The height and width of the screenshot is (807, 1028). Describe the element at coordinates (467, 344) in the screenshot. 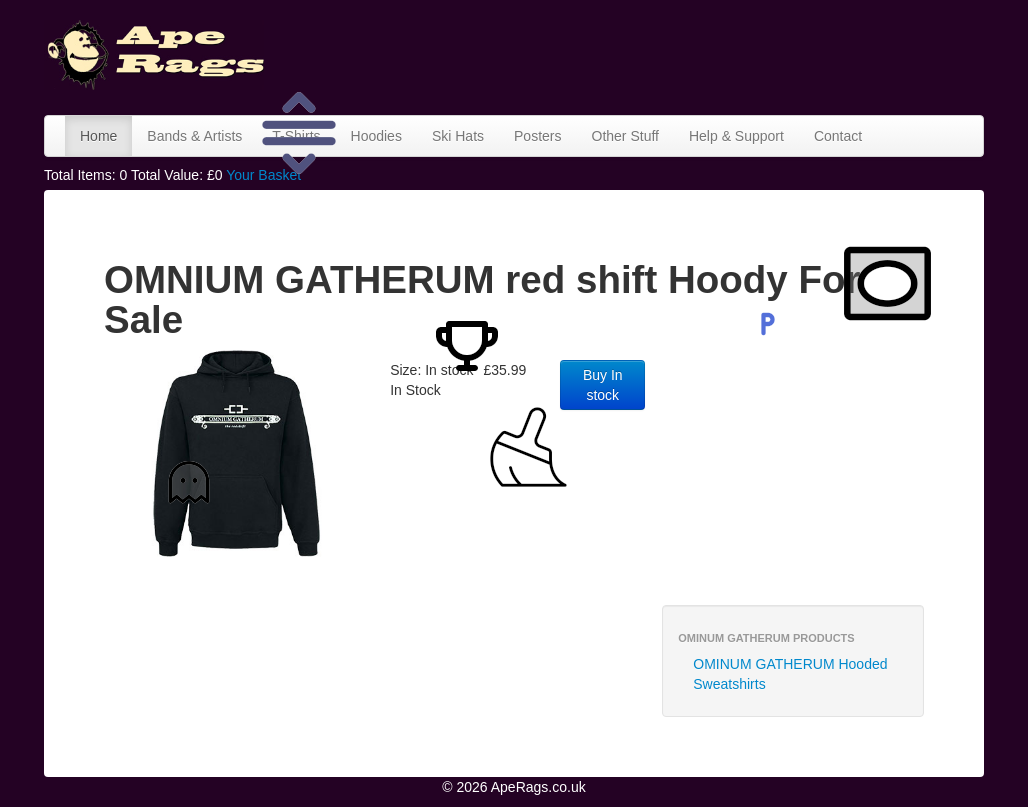

I see `view achievements or awards` at that location.